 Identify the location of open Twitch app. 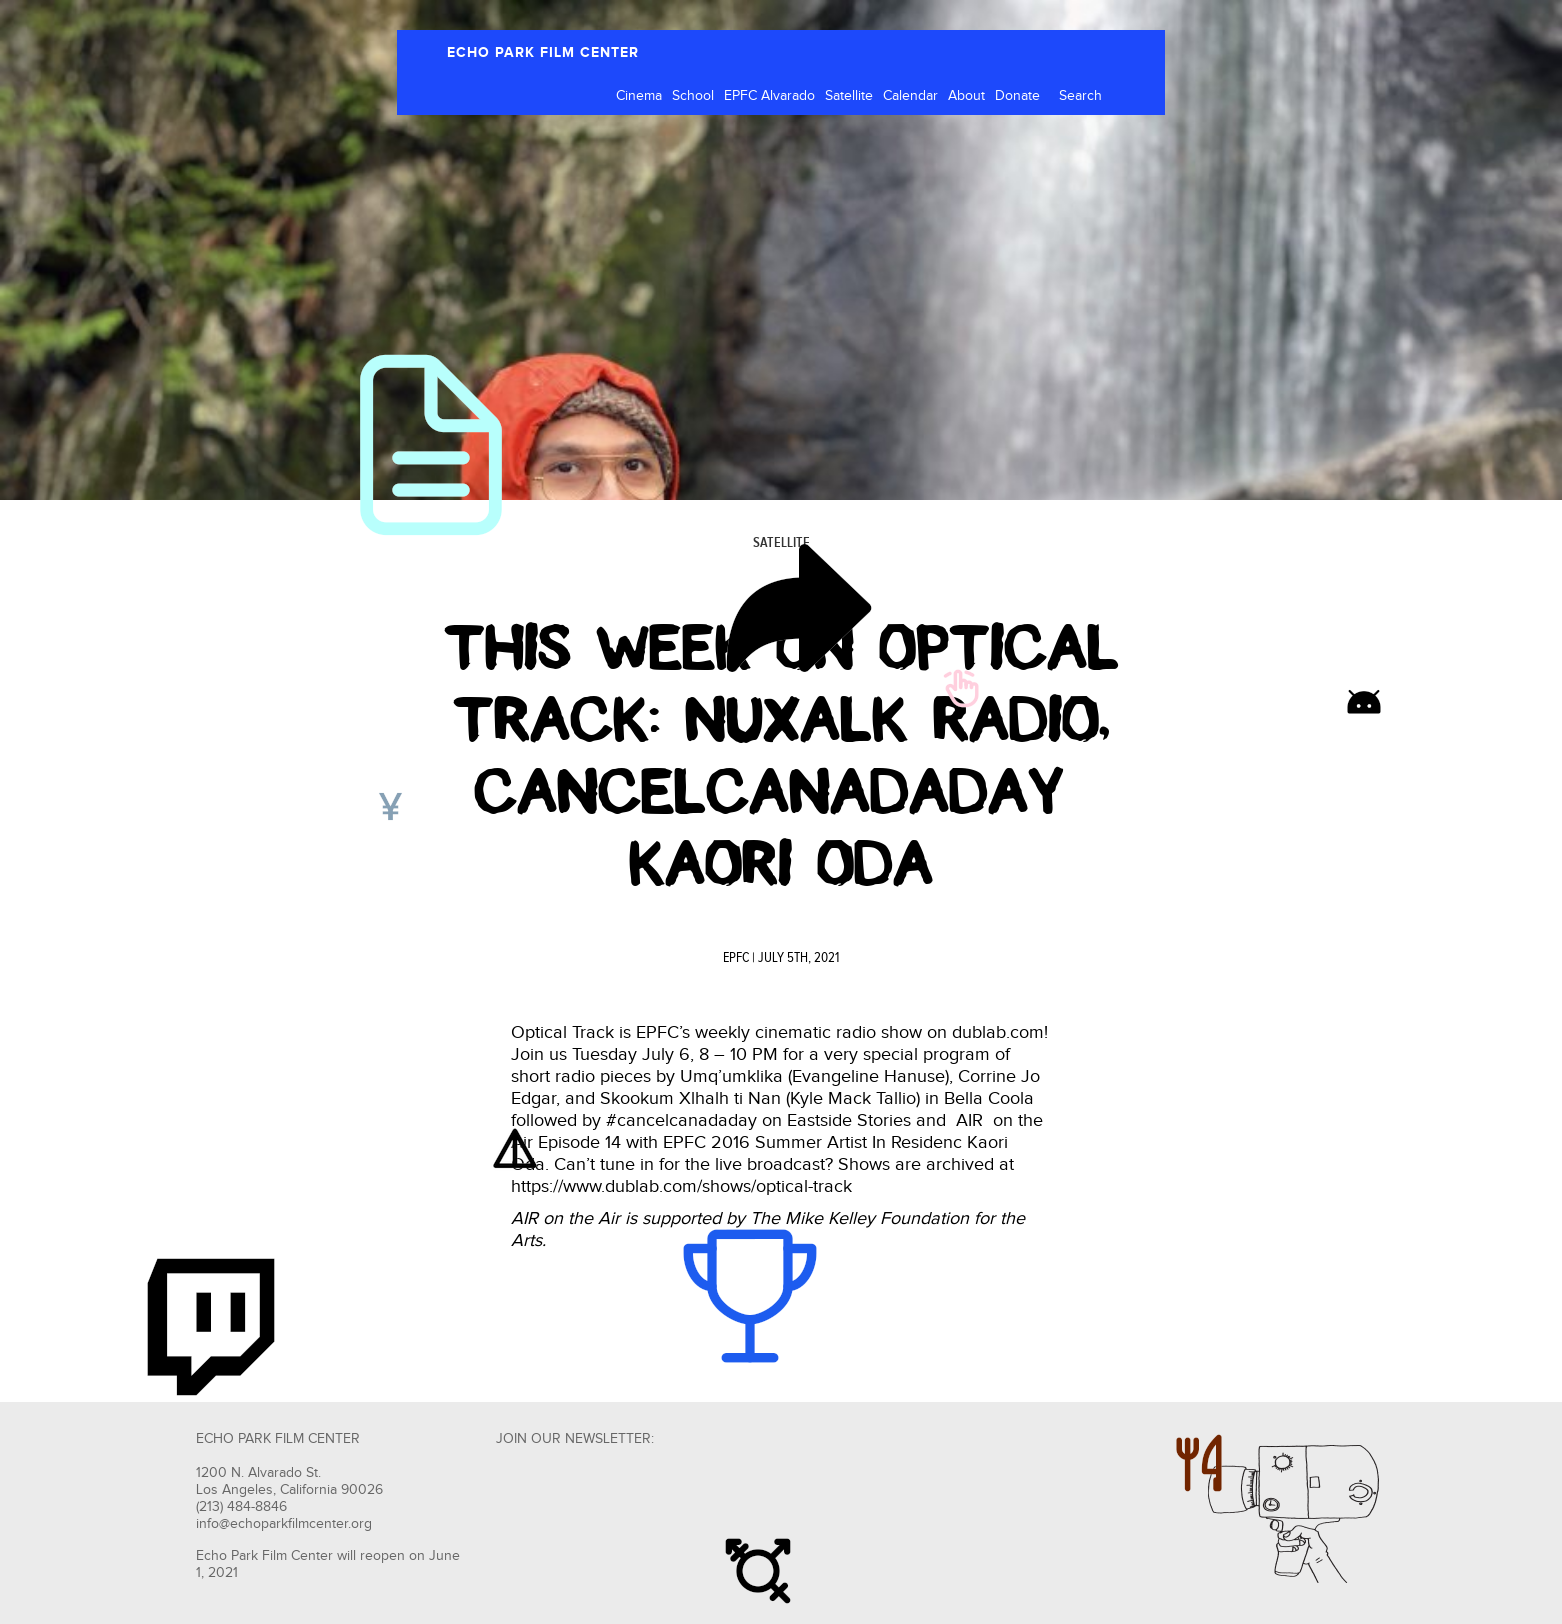
(211, 1327).